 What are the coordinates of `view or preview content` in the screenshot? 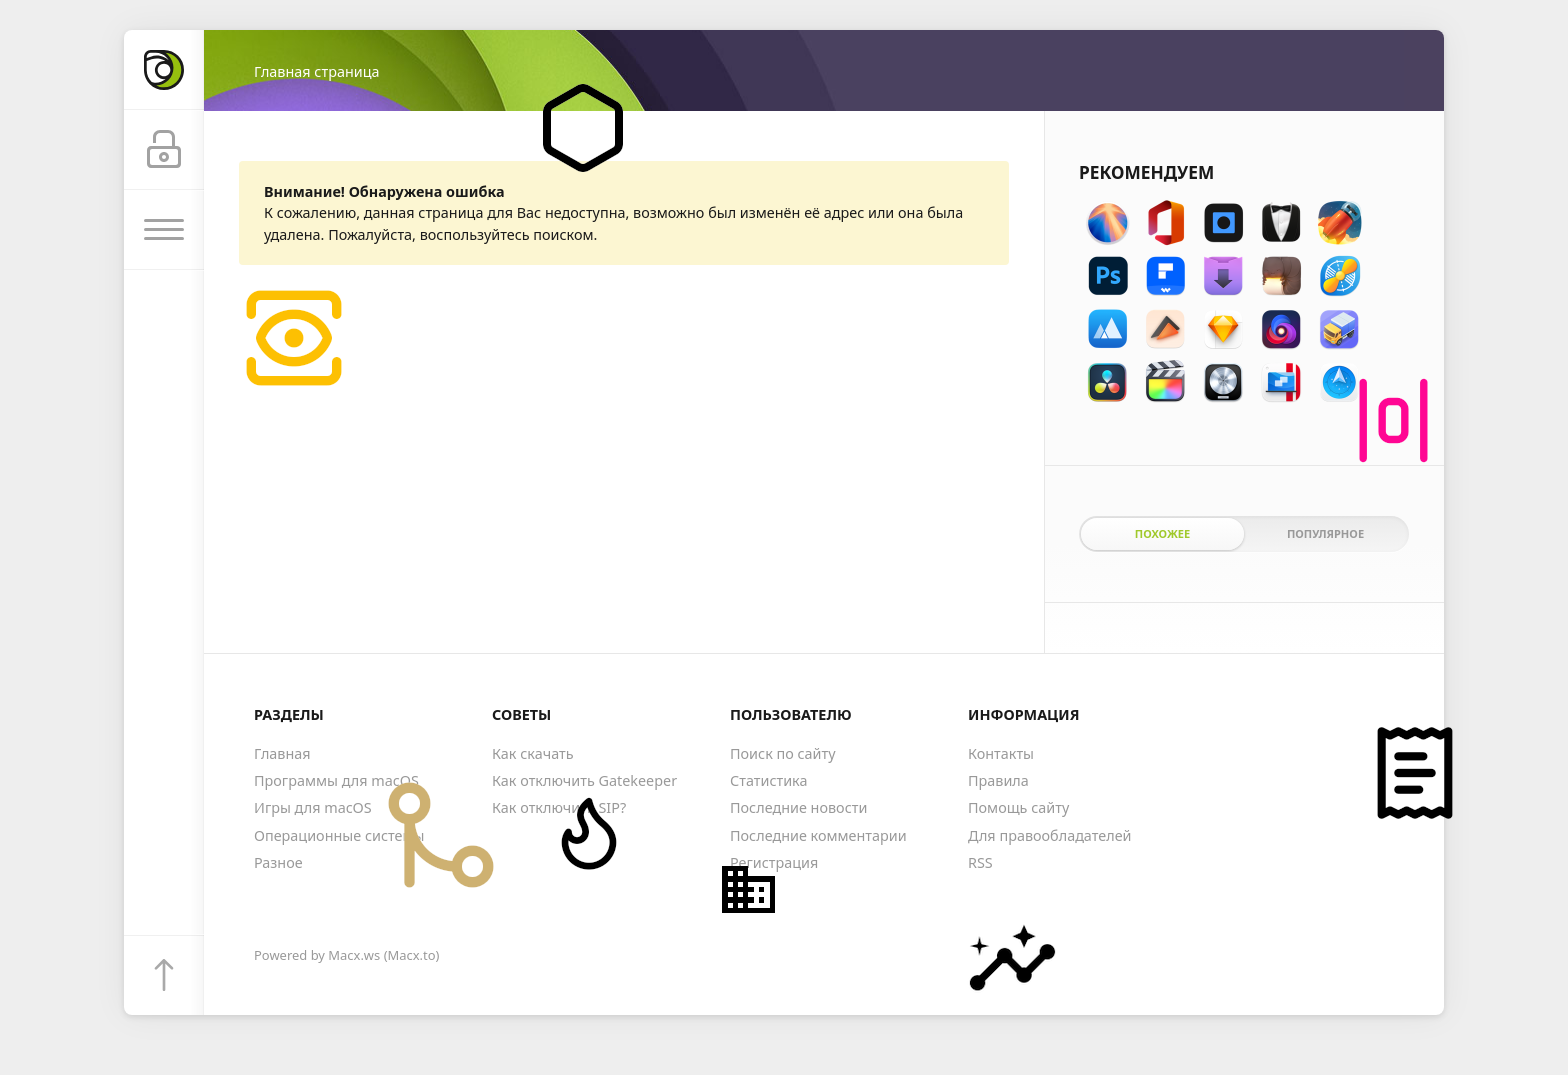 It's located at (294, 338).